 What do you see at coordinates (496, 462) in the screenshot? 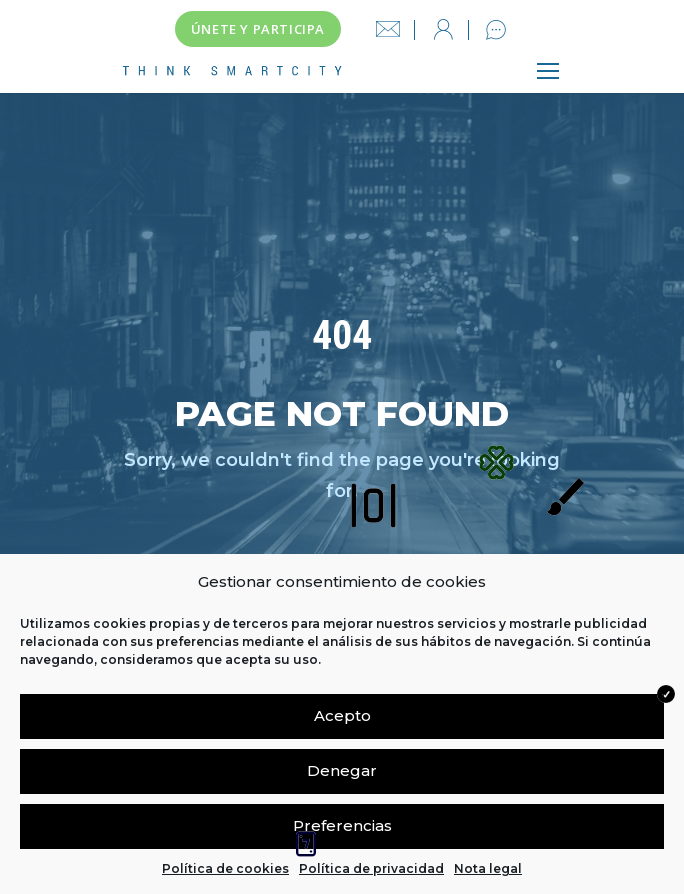
I see `indicates a lucky or bonus reward feature` at bounding box center [496, 462].